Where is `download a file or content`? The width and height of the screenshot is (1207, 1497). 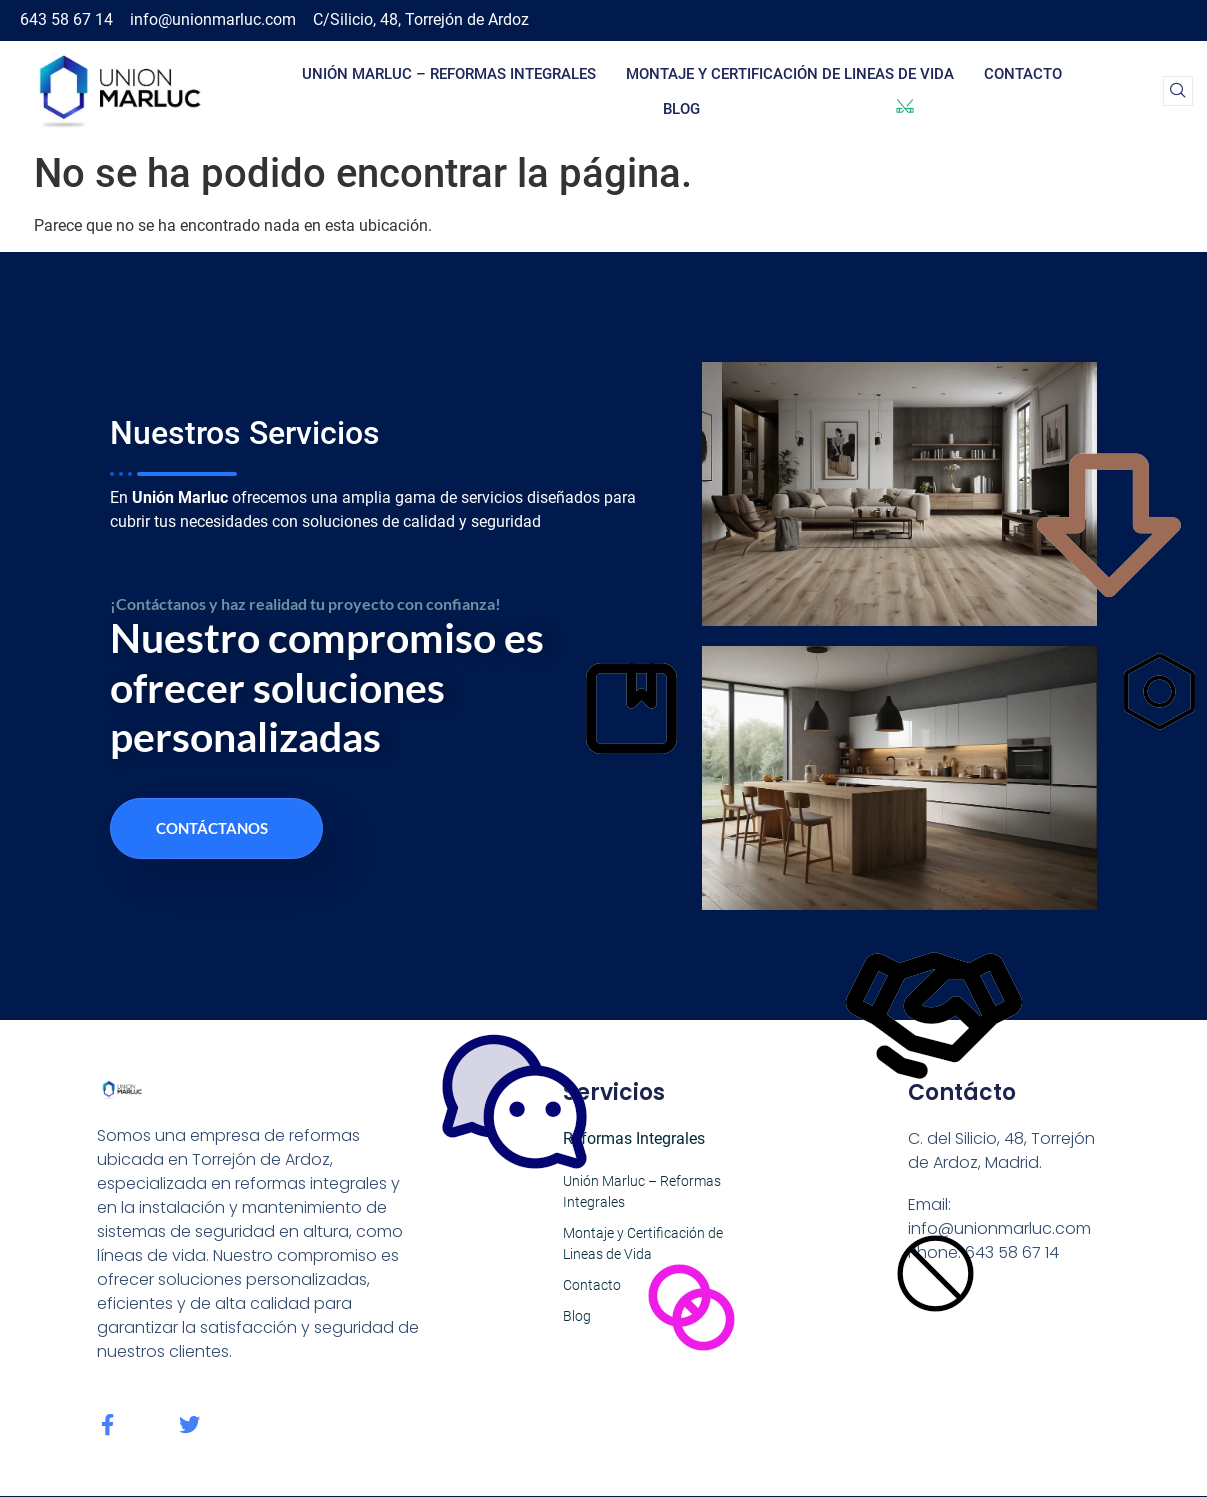
download a file or content is located at coordinates (1109, 520).